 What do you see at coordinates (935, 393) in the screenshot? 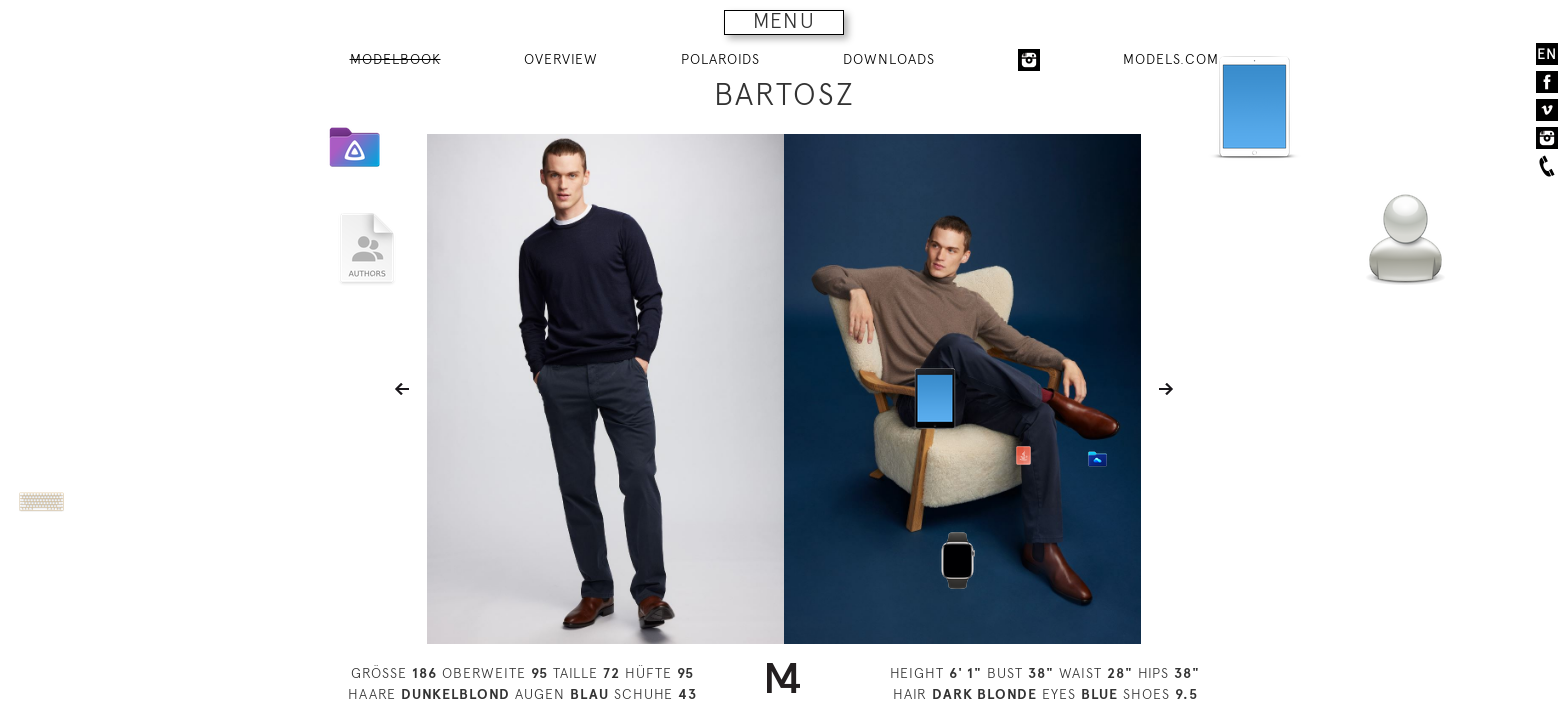
I see `iPad mini device connected via cellular` at bounding box center [935, 393].